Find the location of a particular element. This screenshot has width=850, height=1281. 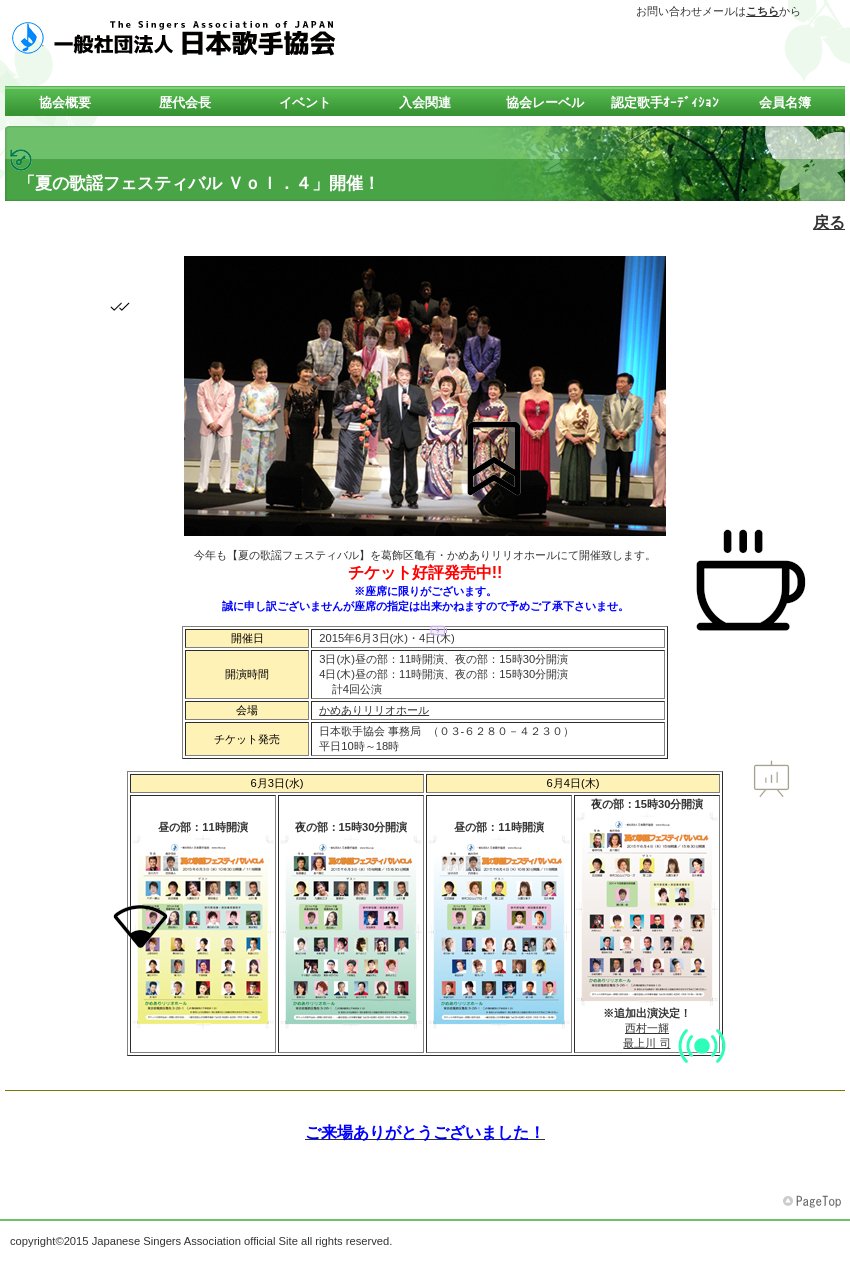

indicates device is currently charging is located at coordinates (438, 630).